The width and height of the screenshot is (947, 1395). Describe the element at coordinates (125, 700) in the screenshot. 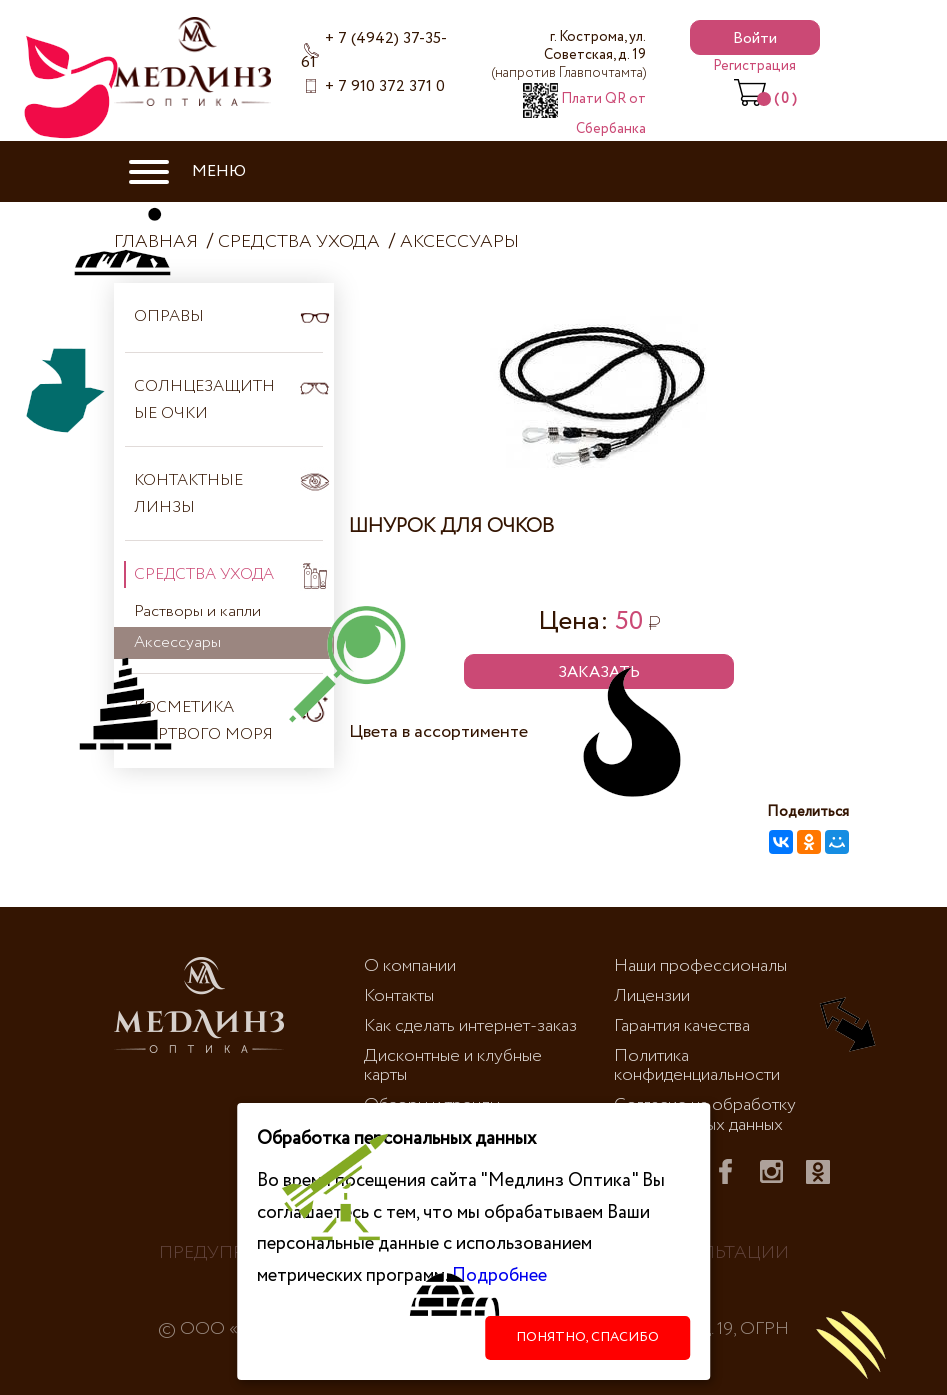

I see `view mosque or islamic religious site` at that location.